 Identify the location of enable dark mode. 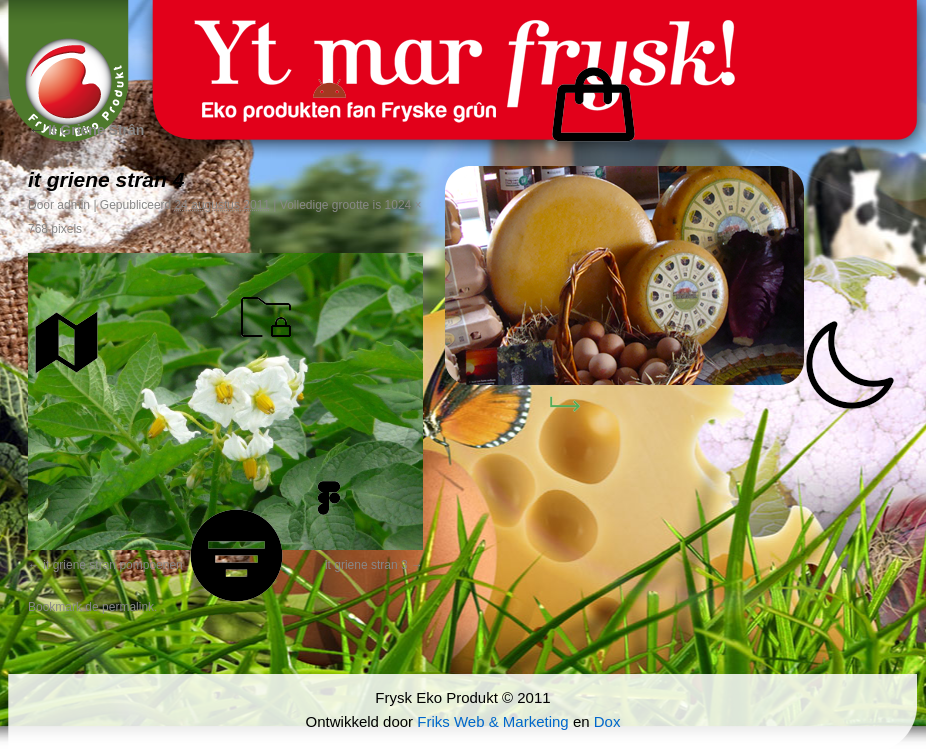
(850, 365).